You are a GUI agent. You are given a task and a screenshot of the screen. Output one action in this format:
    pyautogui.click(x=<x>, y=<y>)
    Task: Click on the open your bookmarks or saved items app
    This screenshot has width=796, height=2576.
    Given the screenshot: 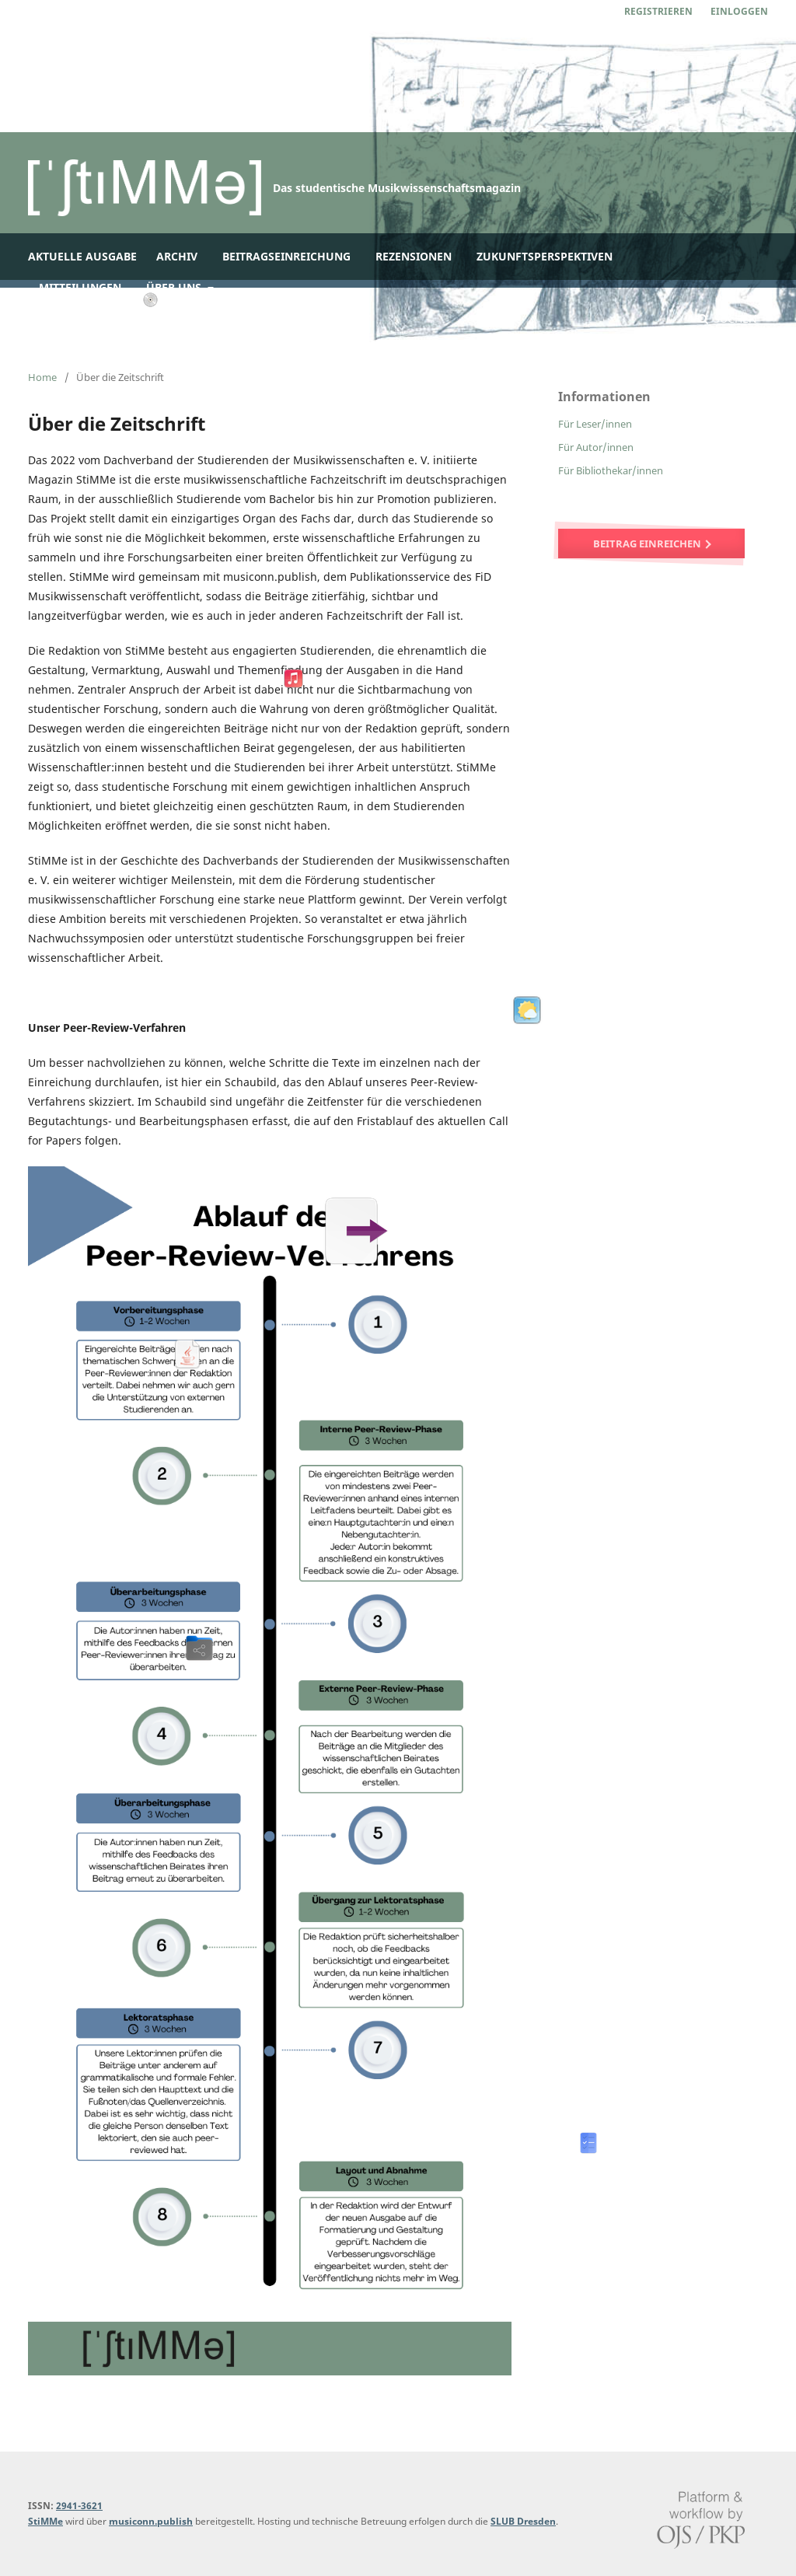 What is the action you would take?
    pyautogui.click(x=588, y=2143)
    